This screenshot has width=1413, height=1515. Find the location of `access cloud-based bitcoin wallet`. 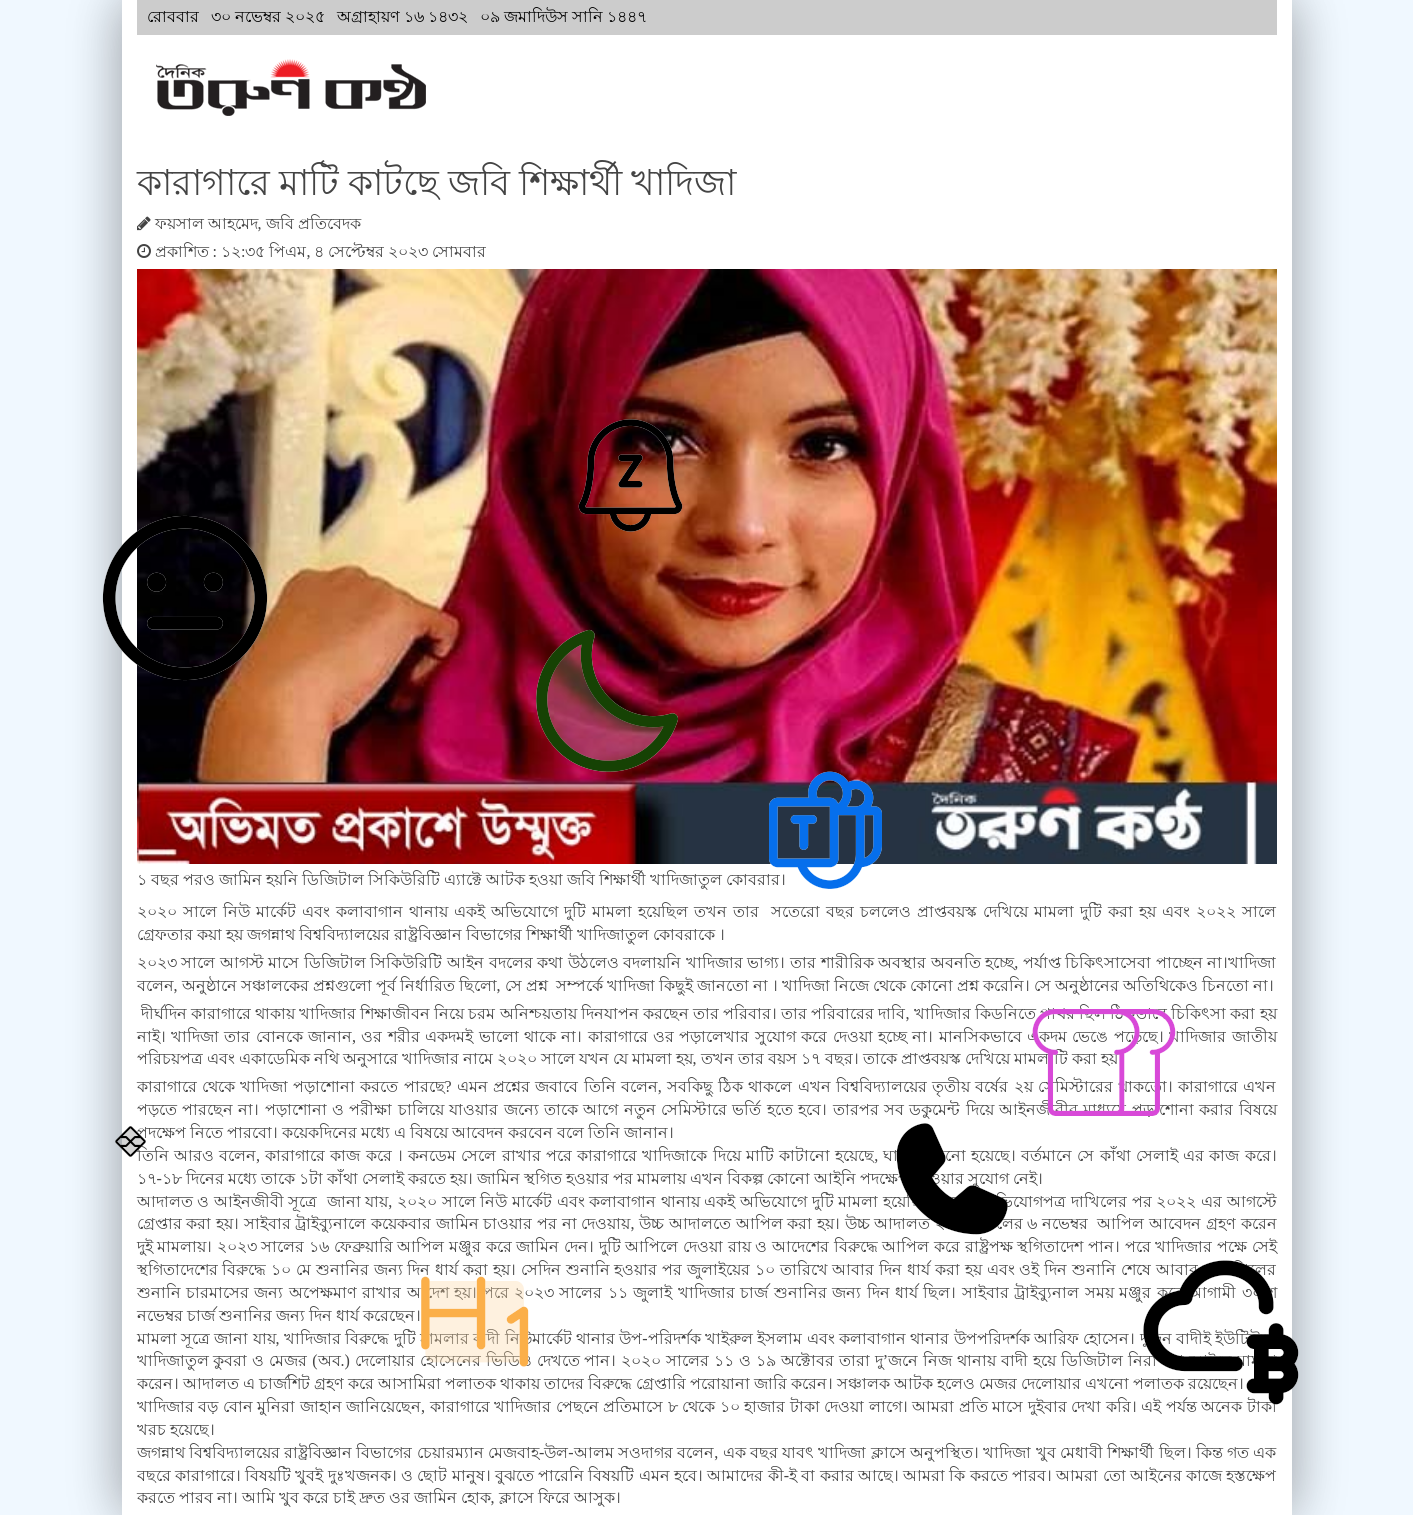

access cloud-based bitcoin wallet is located at coordinates (1224, 1319).